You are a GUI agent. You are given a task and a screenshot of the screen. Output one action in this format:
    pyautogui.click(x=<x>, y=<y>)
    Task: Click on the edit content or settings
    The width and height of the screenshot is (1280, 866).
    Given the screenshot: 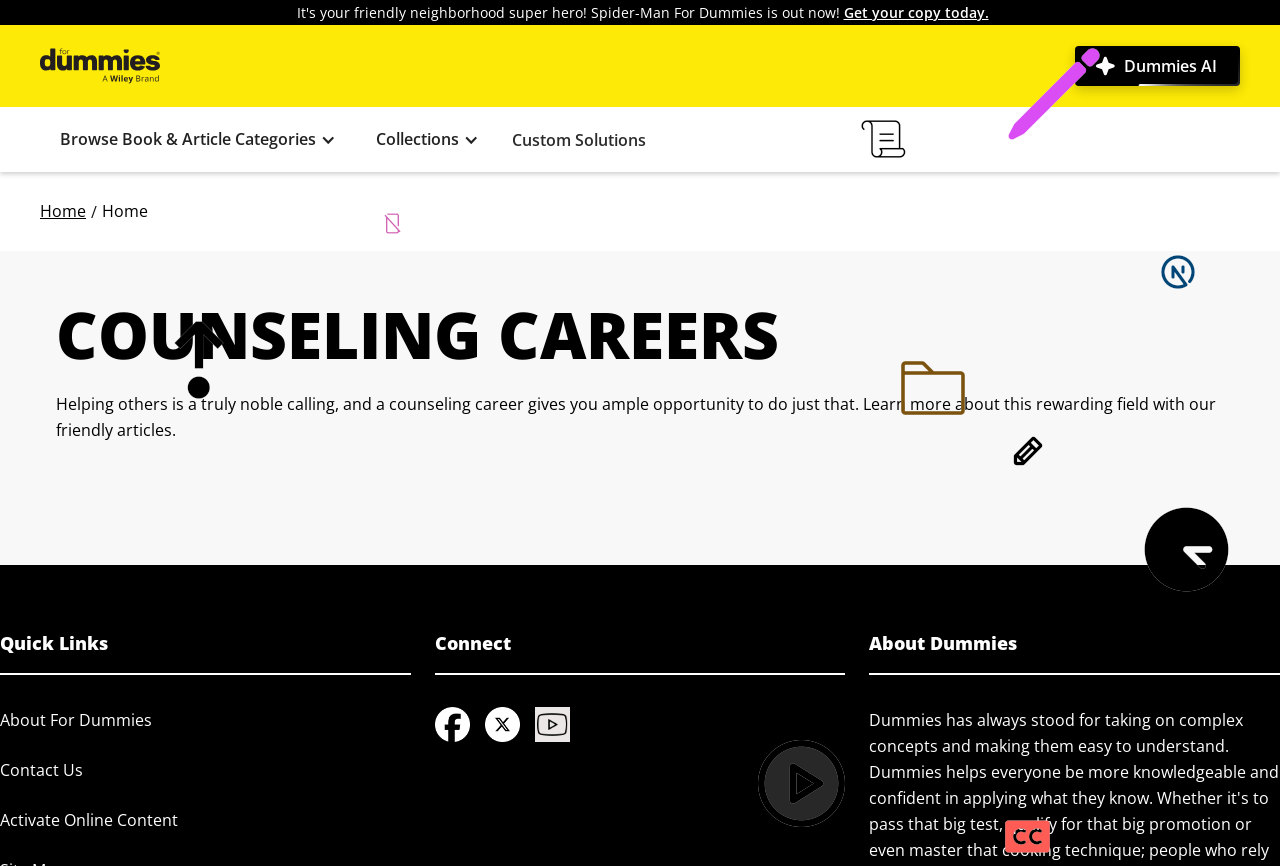 What is the action you would take?
    pyautogui.click(x=1027, y=451)
    